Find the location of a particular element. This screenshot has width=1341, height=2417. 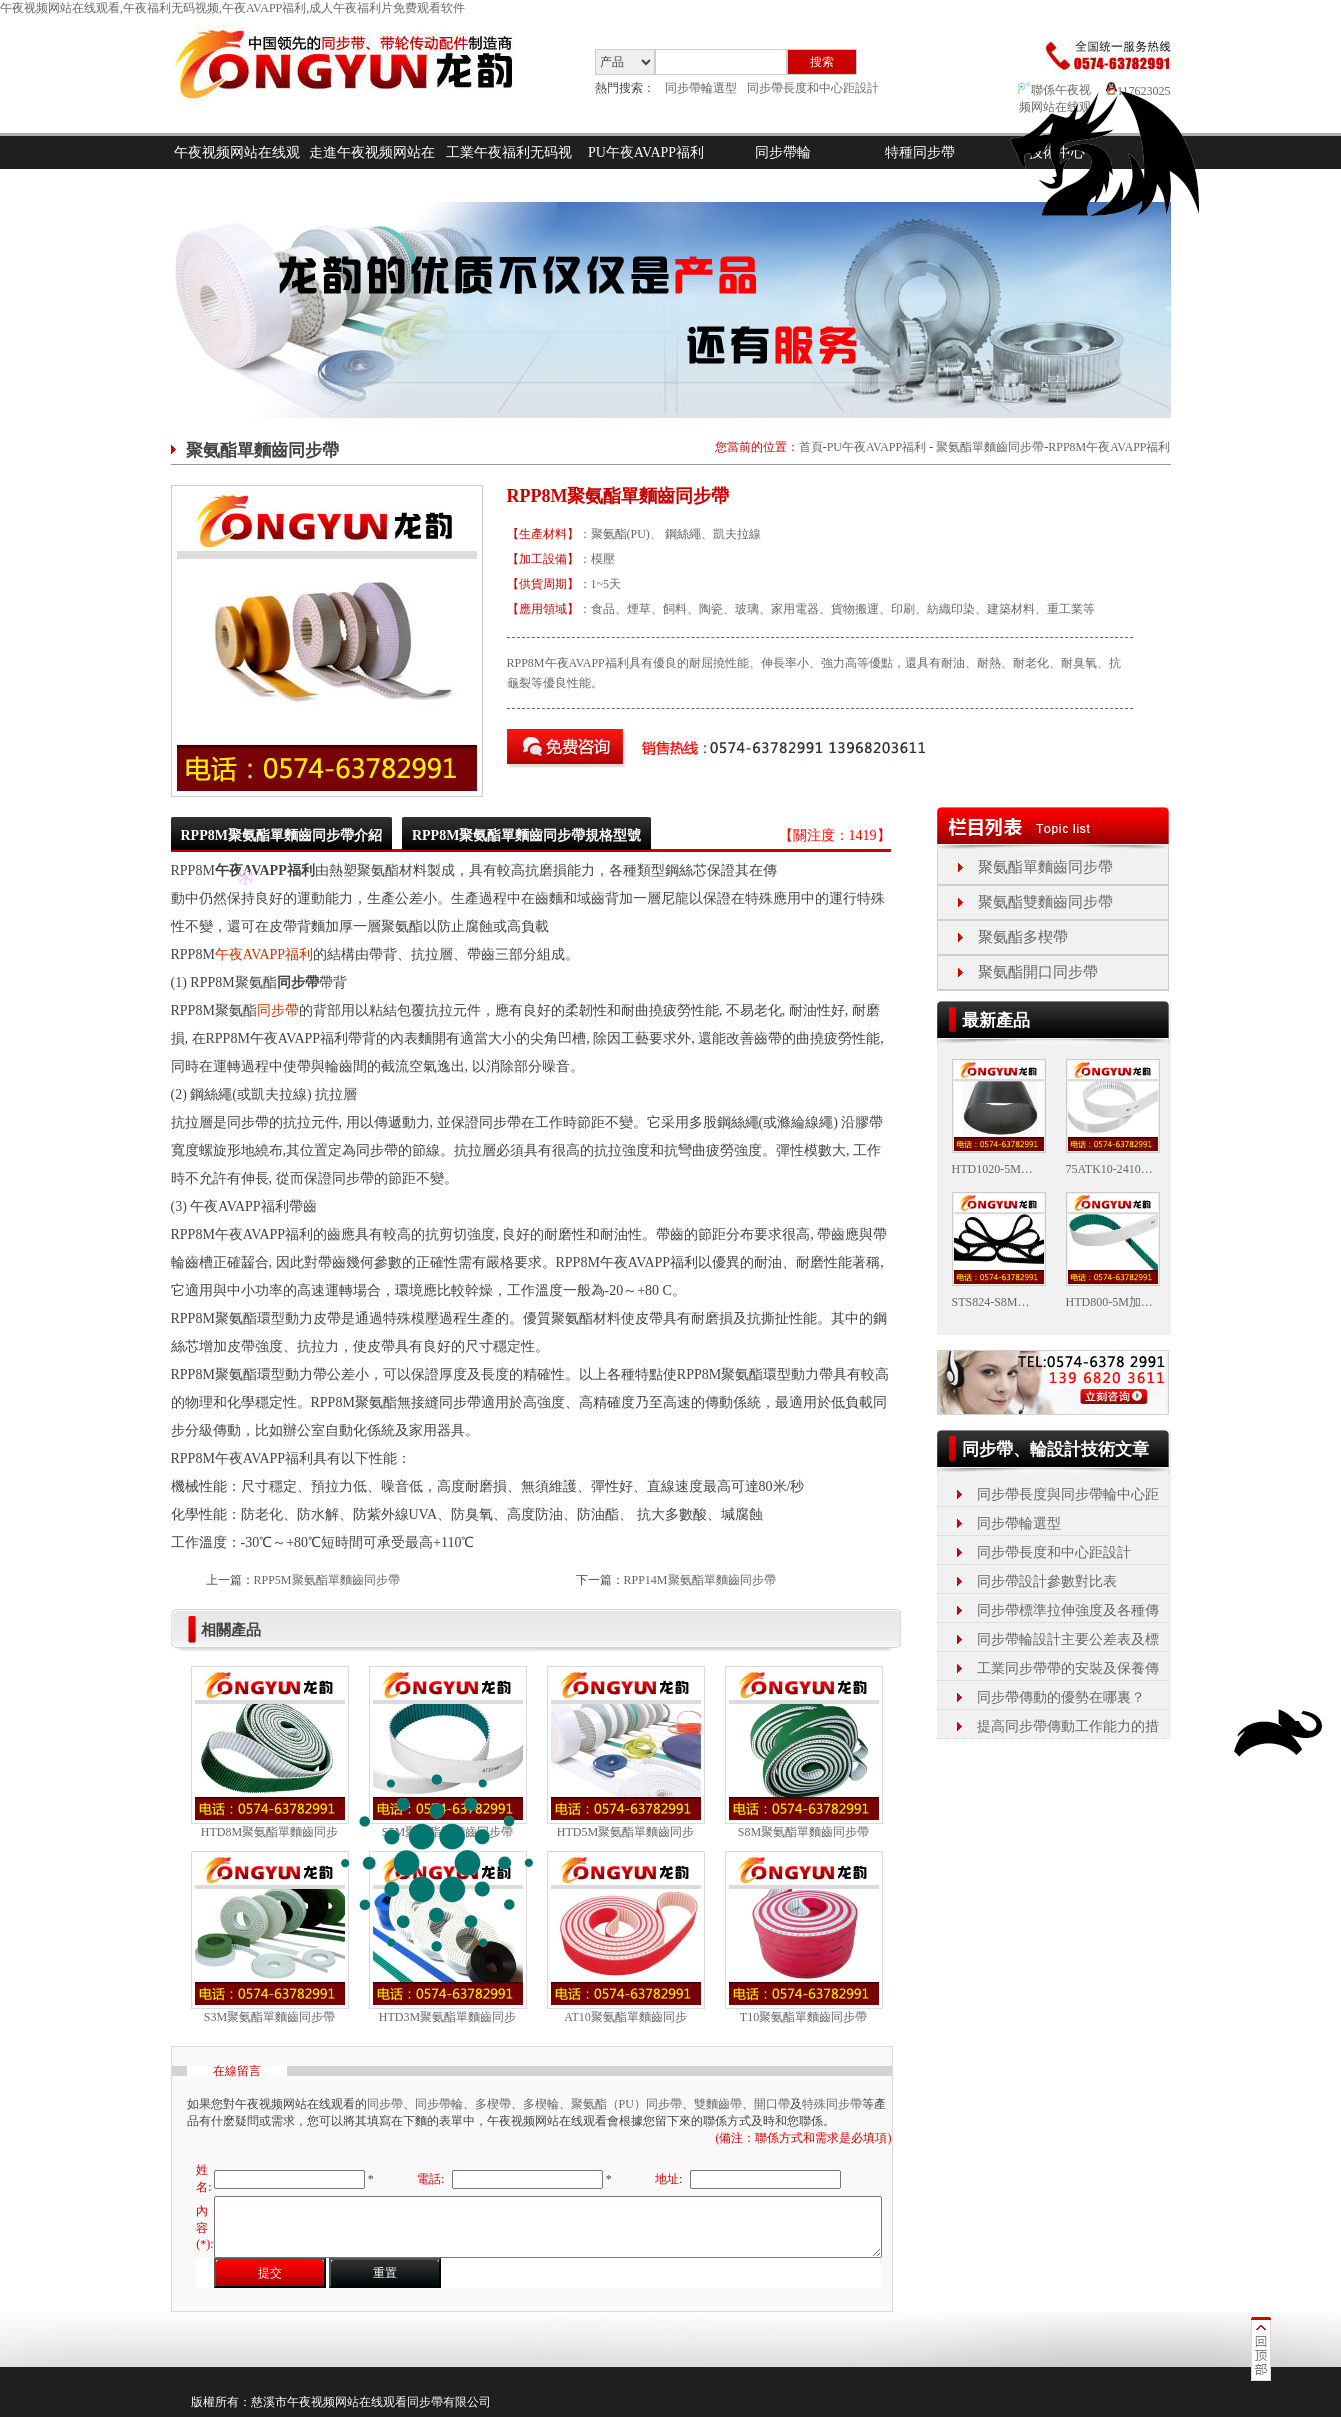

animal planet brand logo is located at coordinates (1278, 1733).